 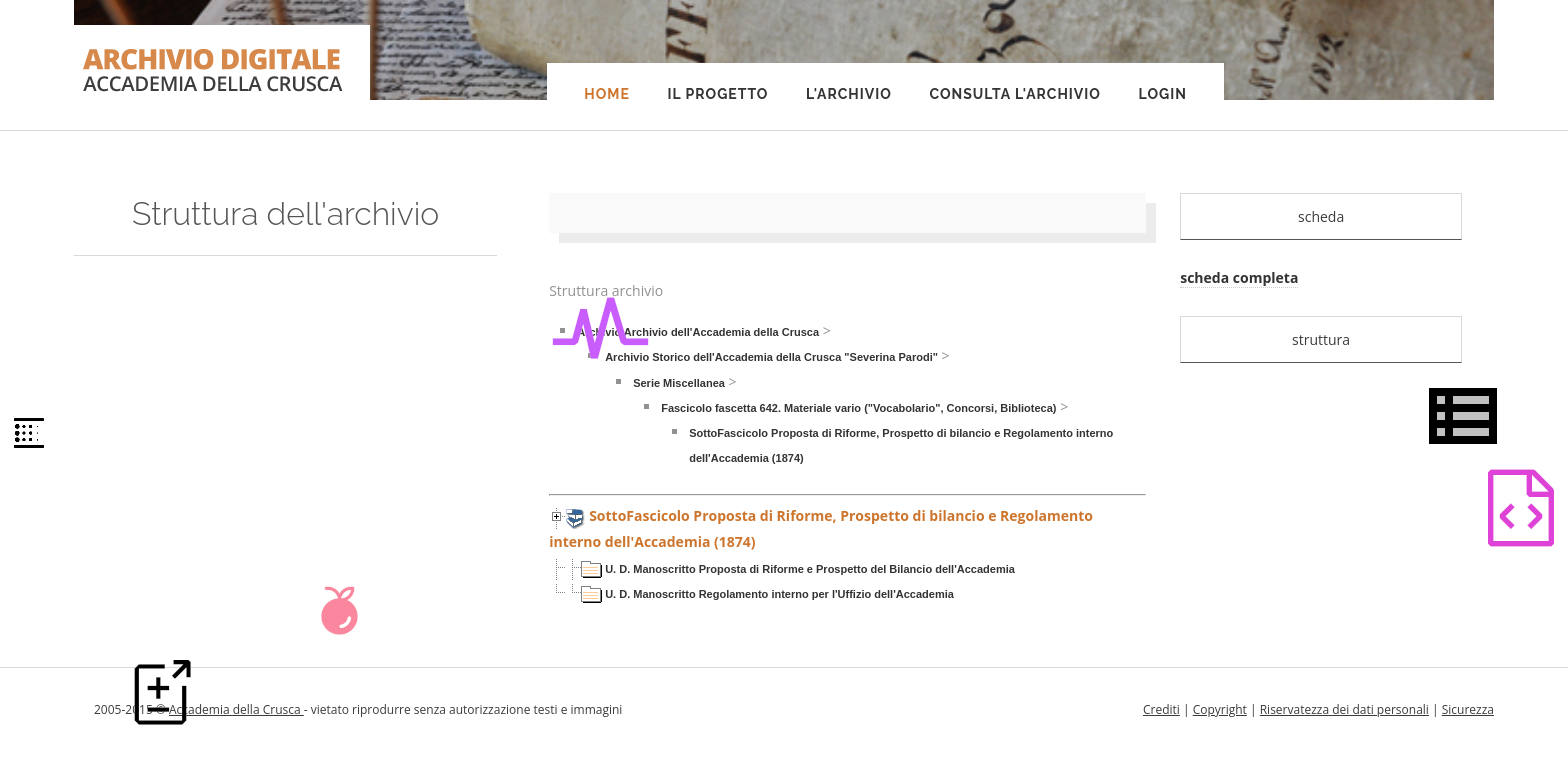 I want to click on indicates fruit or produce category, so click(x=339, y=611).